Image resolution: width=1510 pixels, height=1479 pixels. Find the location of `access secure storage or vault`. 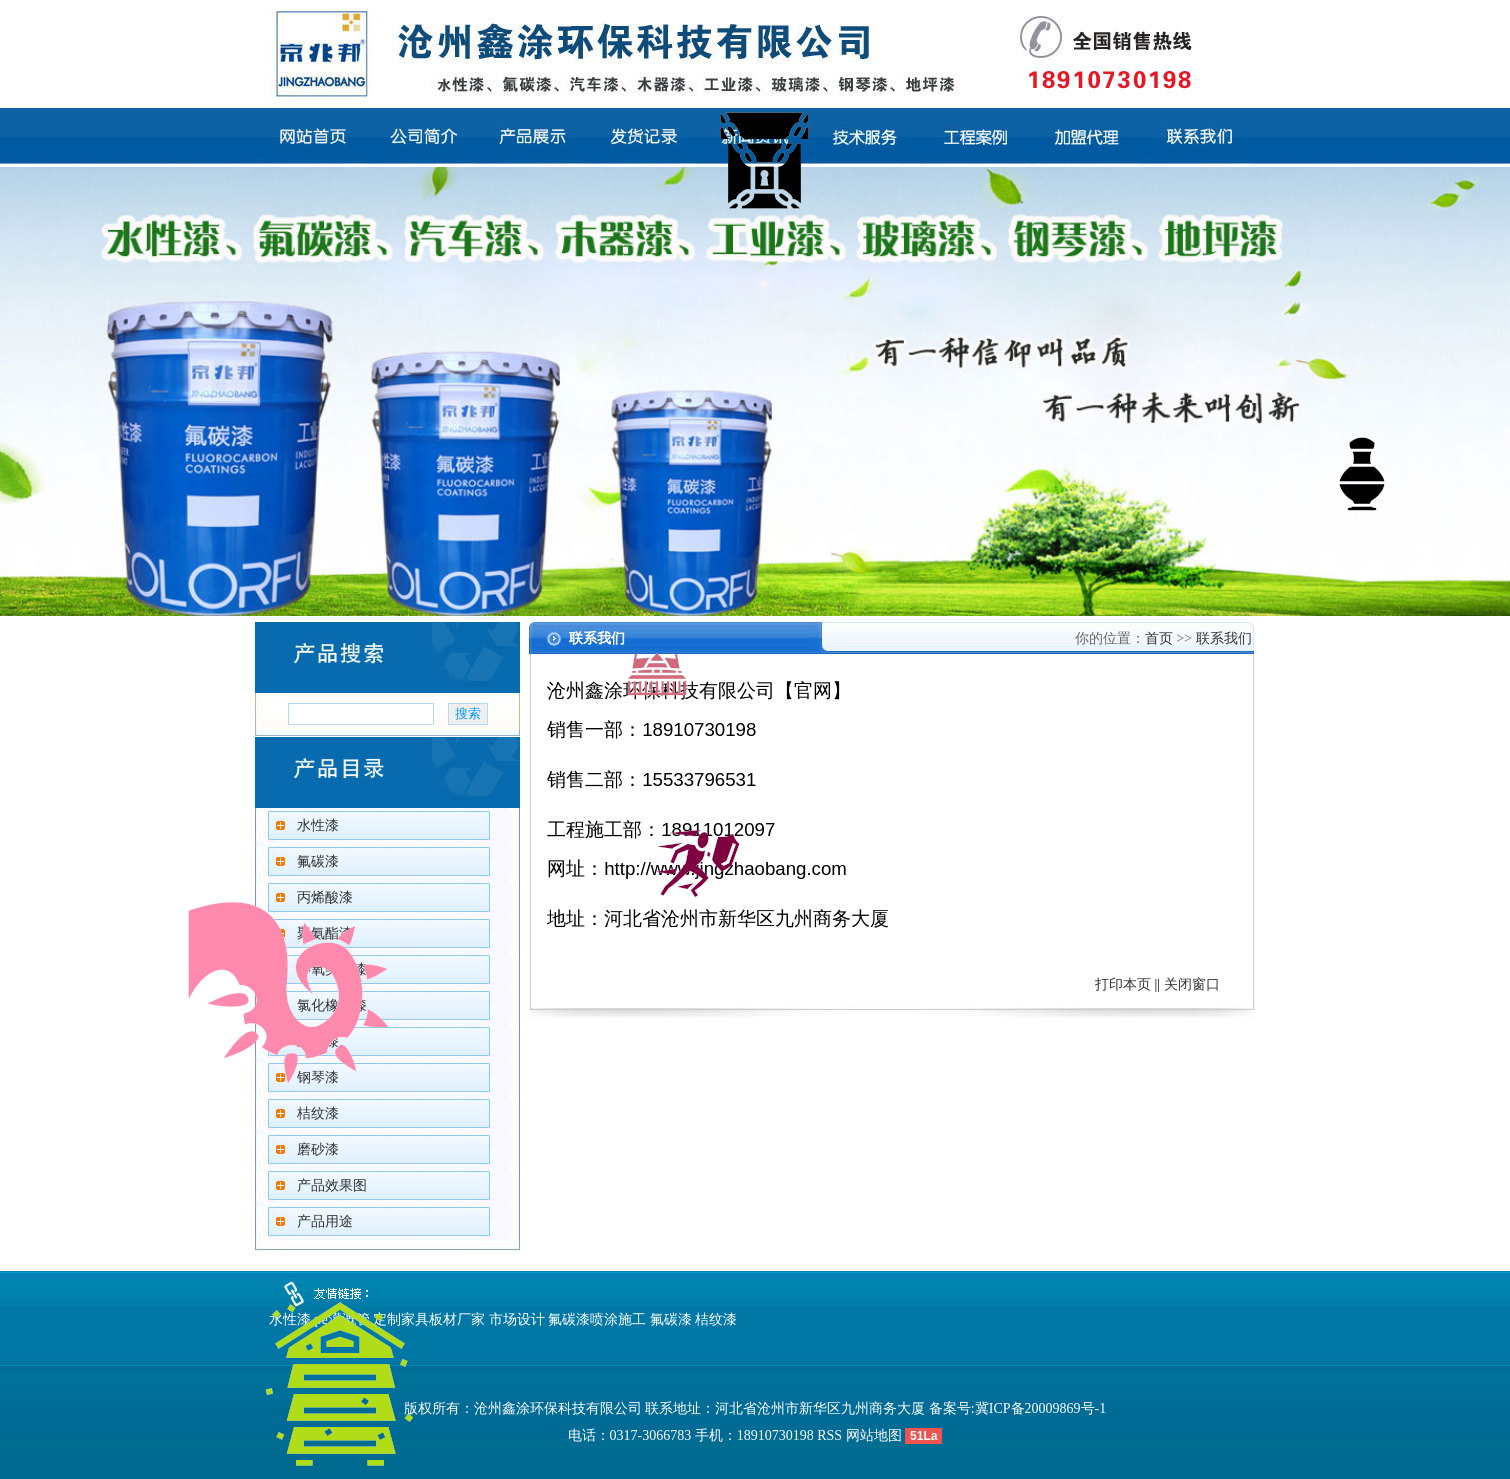

access secure storage or vault is located at coordinates (764, 160).